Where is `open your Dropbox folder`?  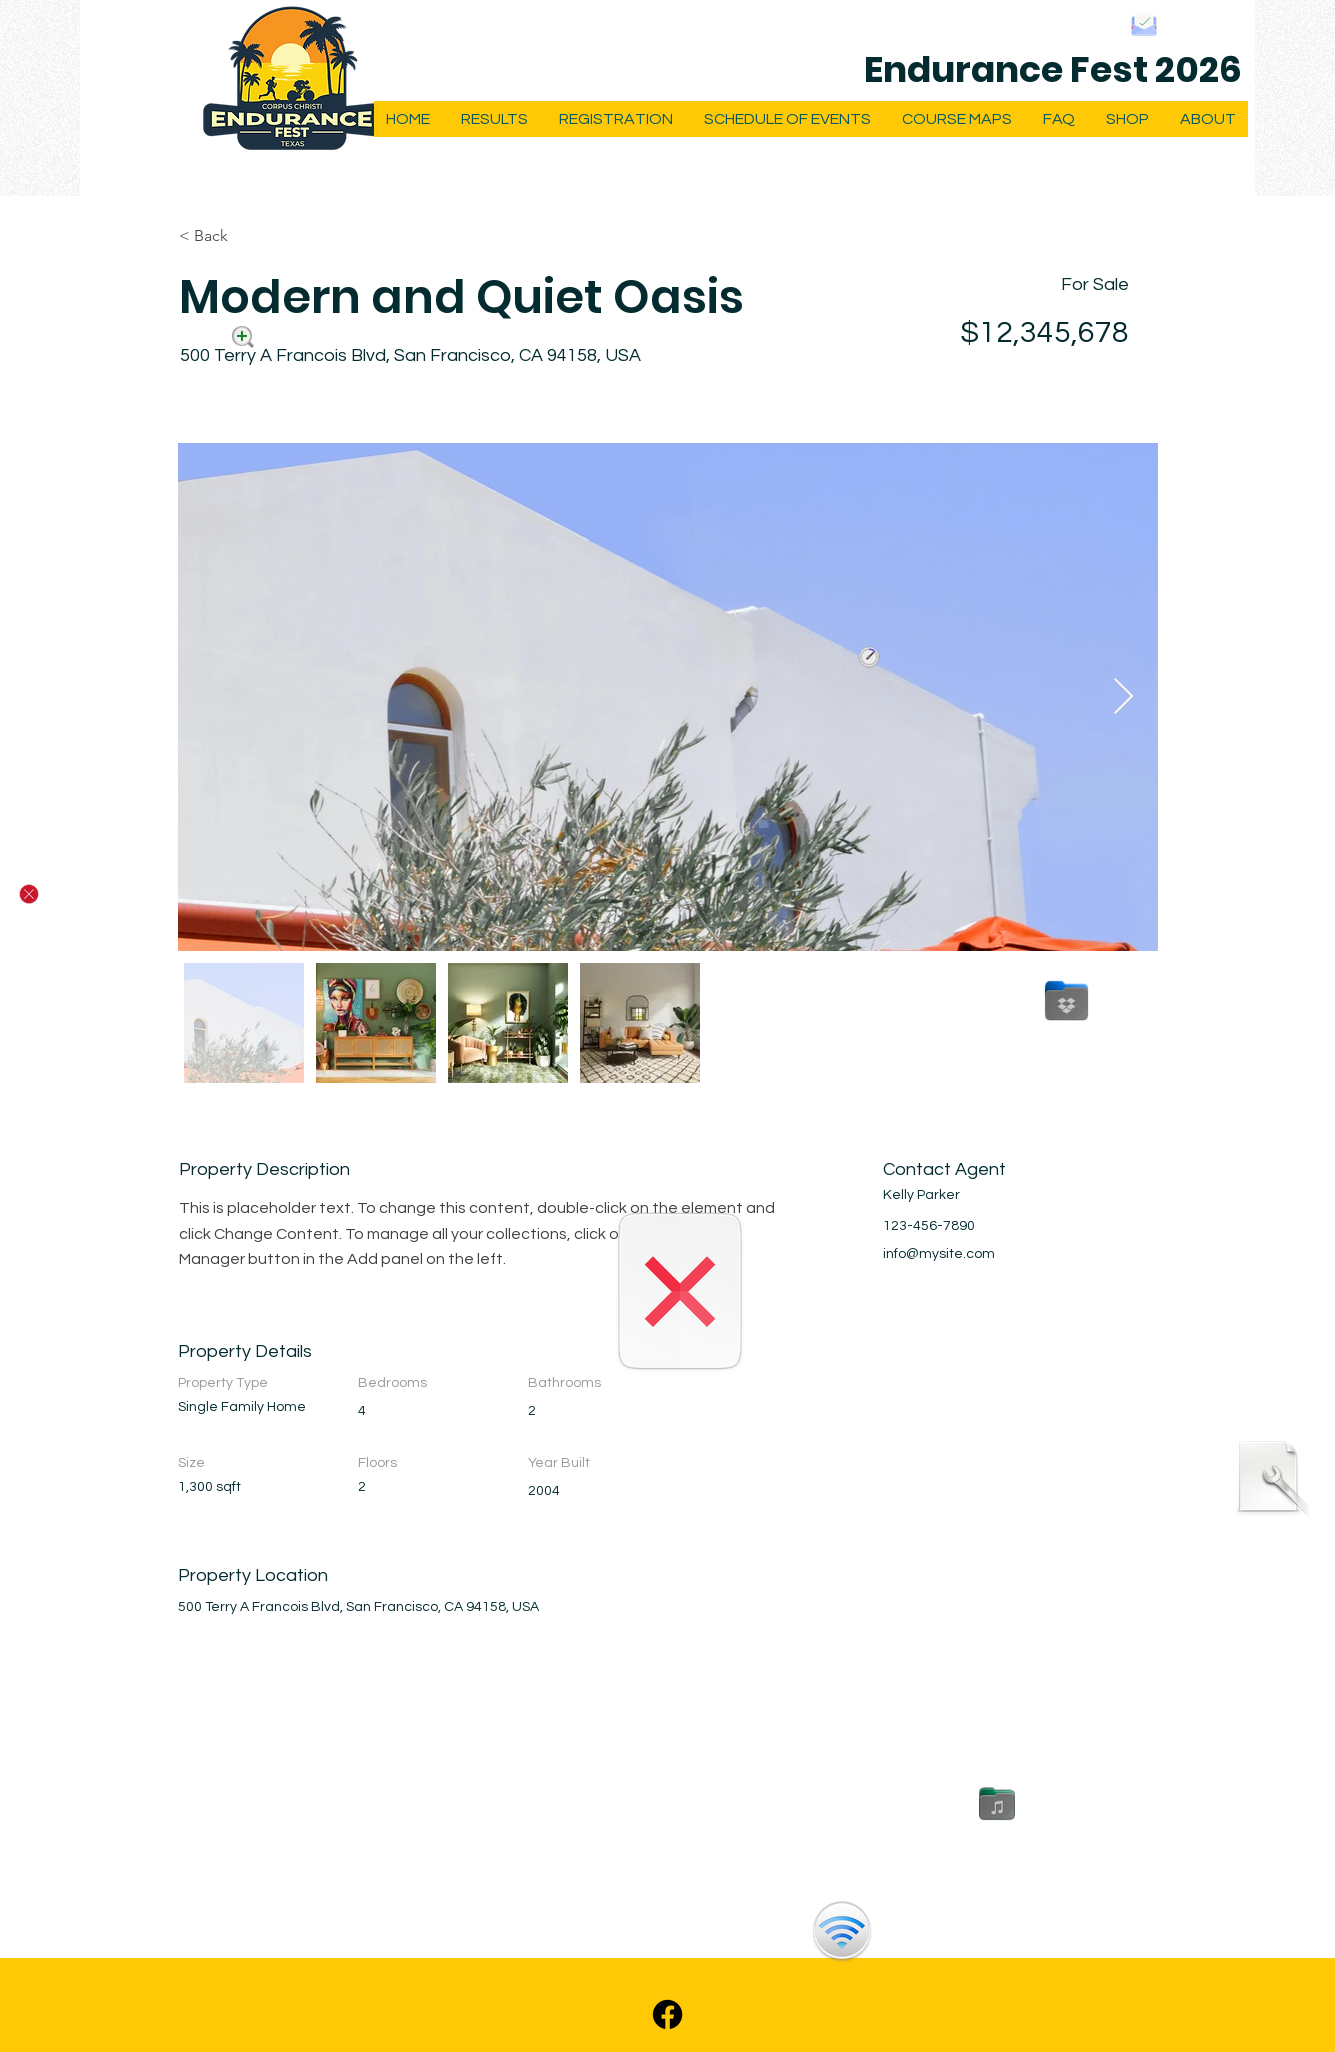 open your Dropbox folder is located at coordinates (1066, 1000).